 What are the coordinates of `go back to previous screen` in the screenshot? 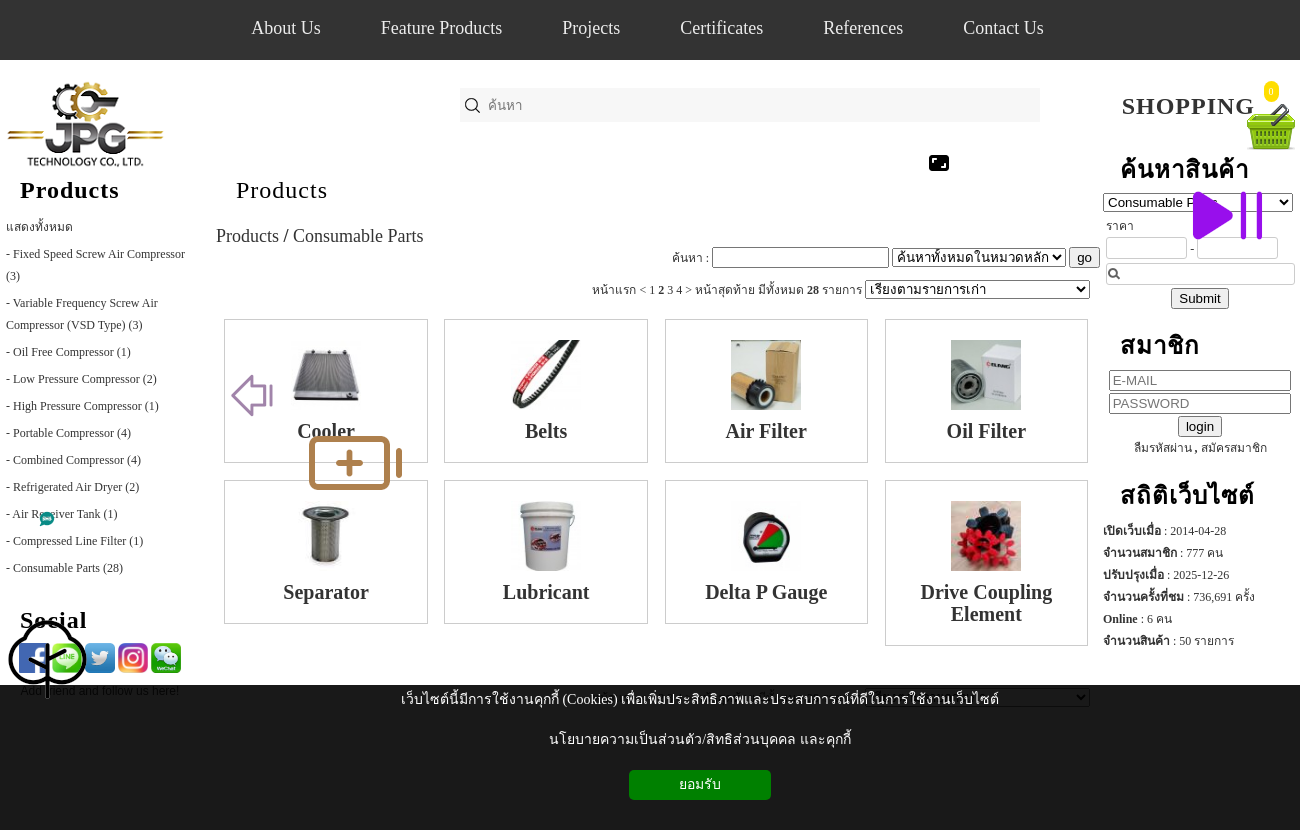 It's located at (253, 395).